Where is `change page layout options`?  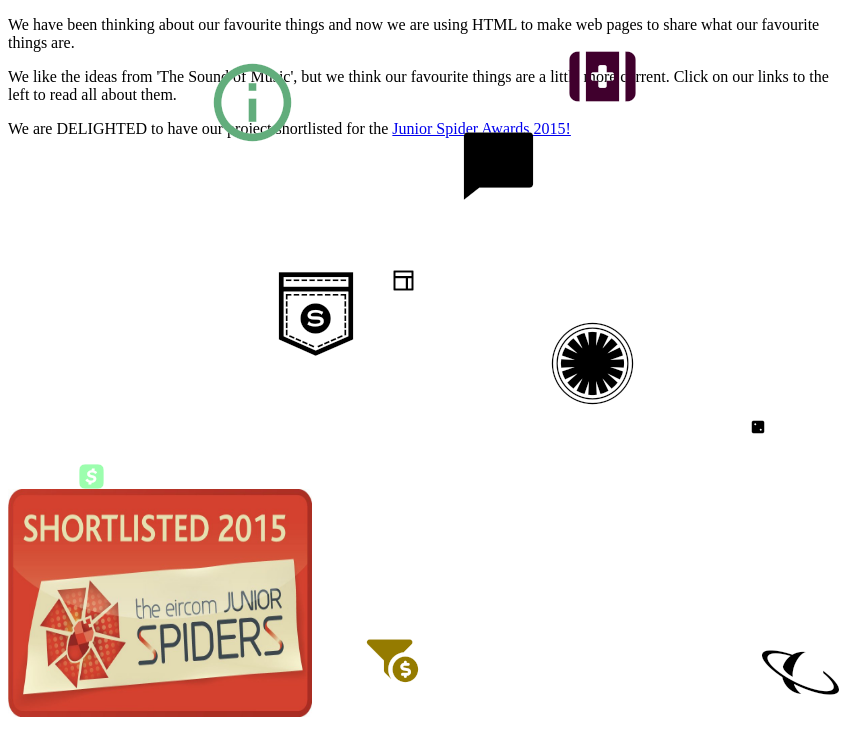 change page layout options is located at coordinates (403, 280).